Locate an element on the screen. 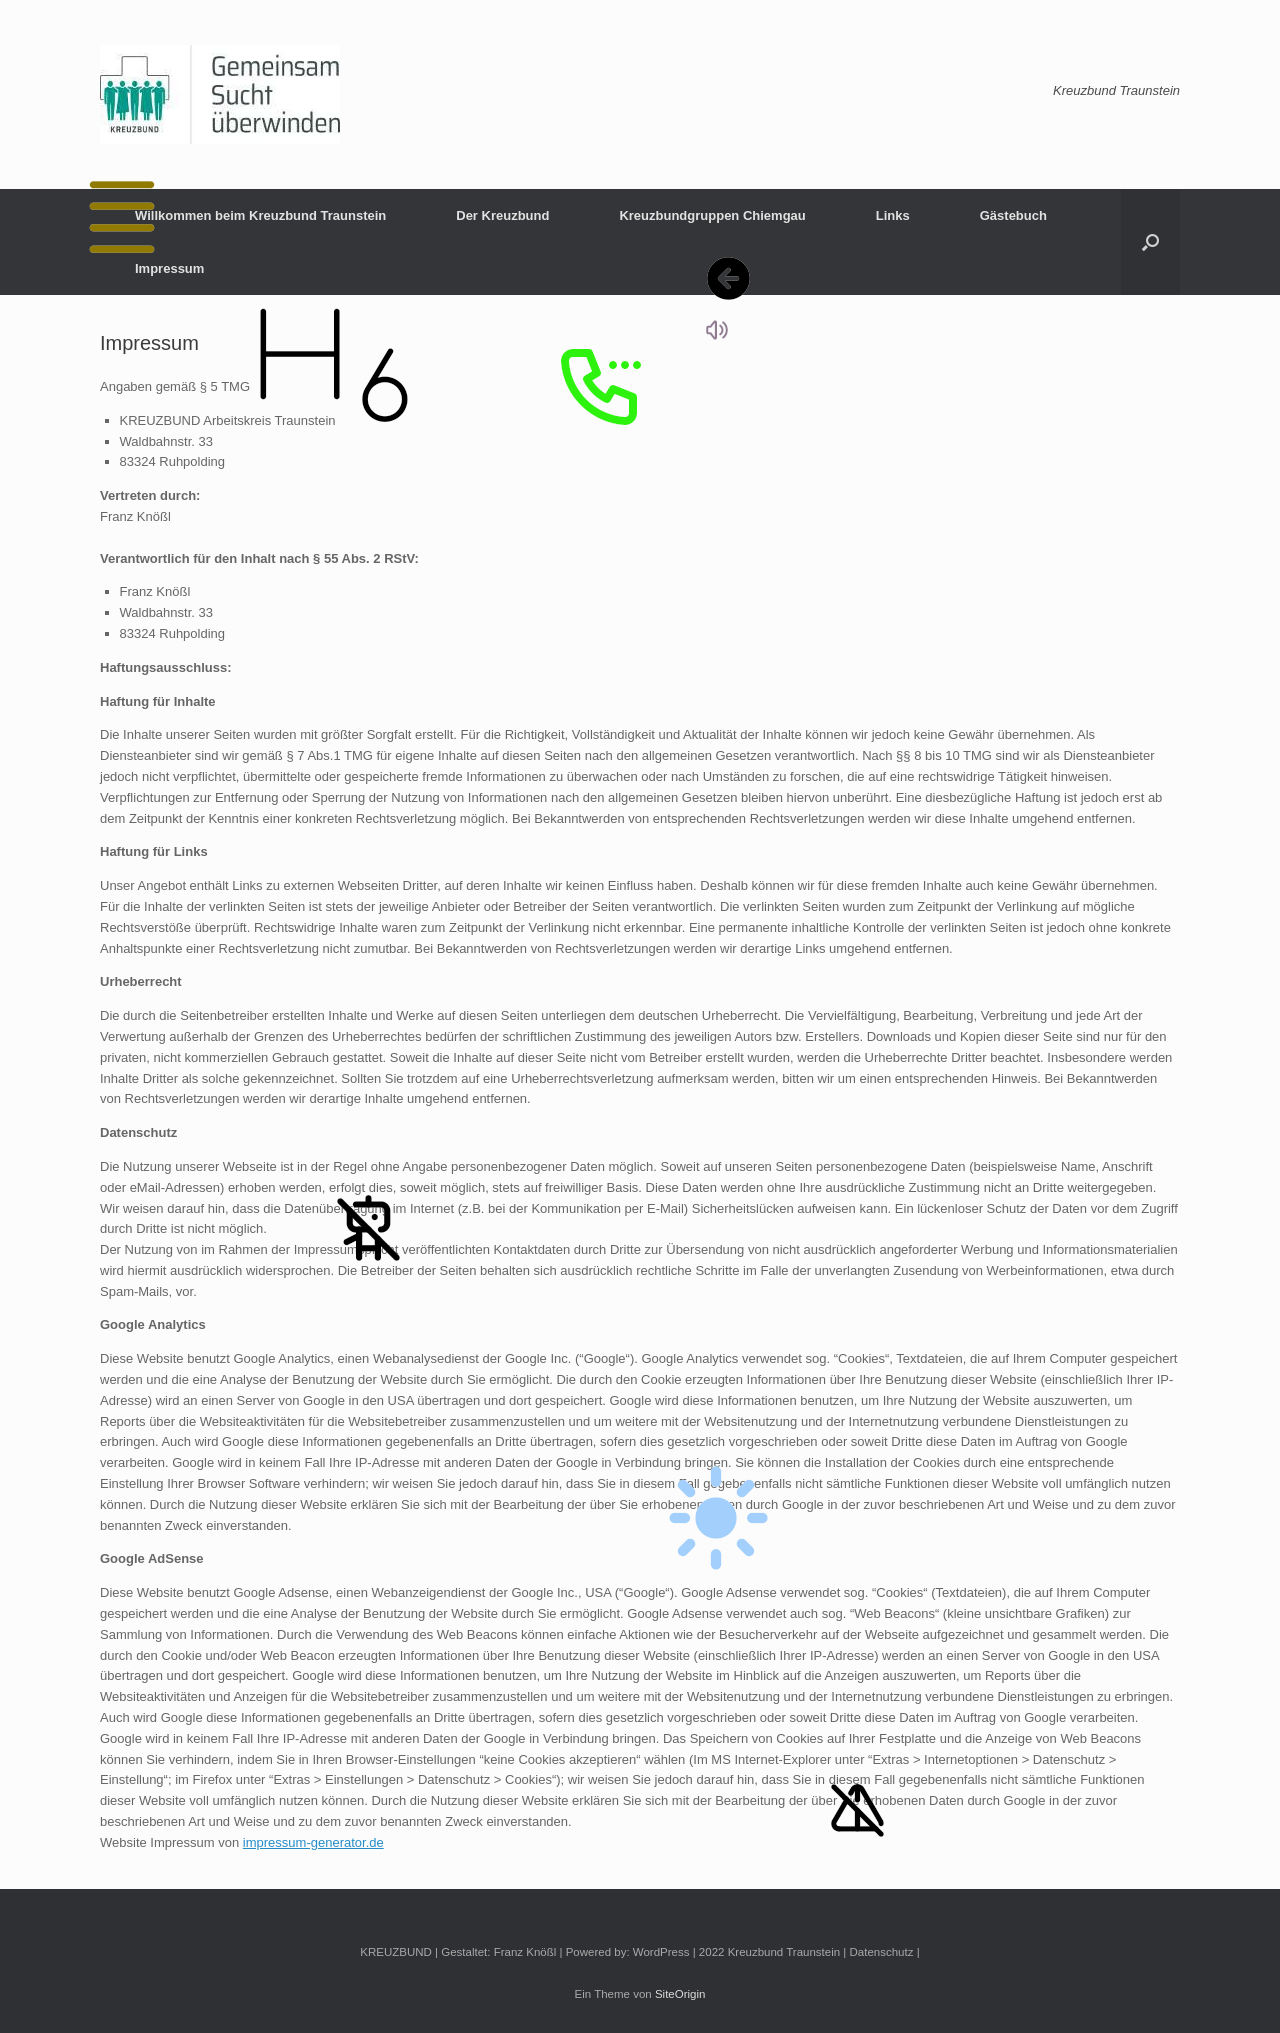  increase screen brightness is located at coordinates (716, 1518).